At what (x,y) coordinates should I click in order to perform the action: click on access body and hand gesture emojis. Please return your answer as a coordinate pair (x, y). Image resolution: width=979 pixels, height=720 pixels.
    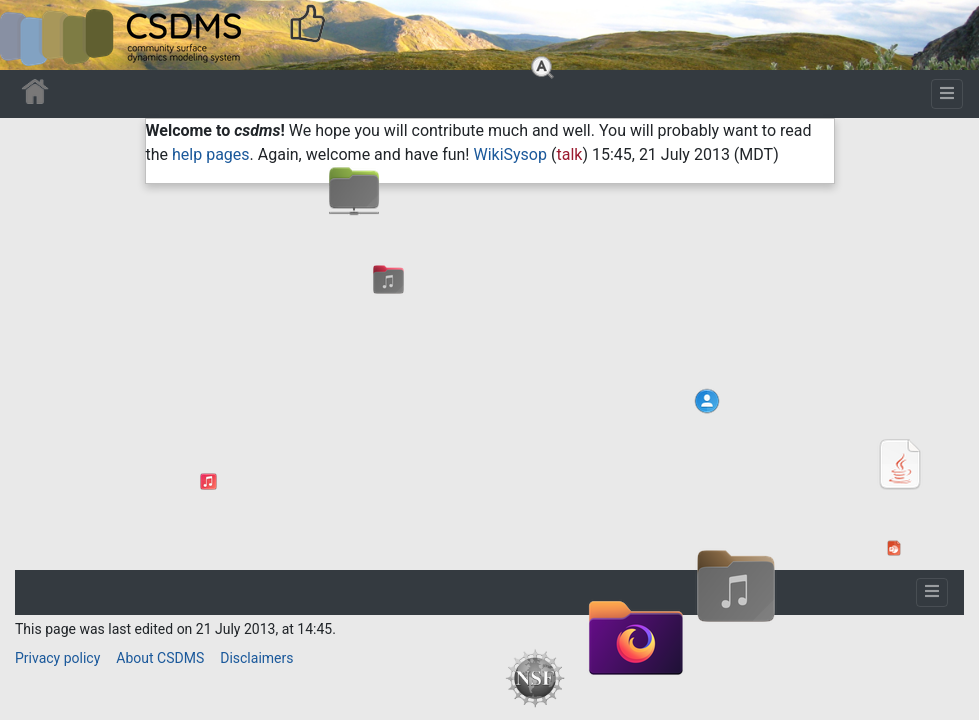
    Looking at the image, I should click on (306, 23).